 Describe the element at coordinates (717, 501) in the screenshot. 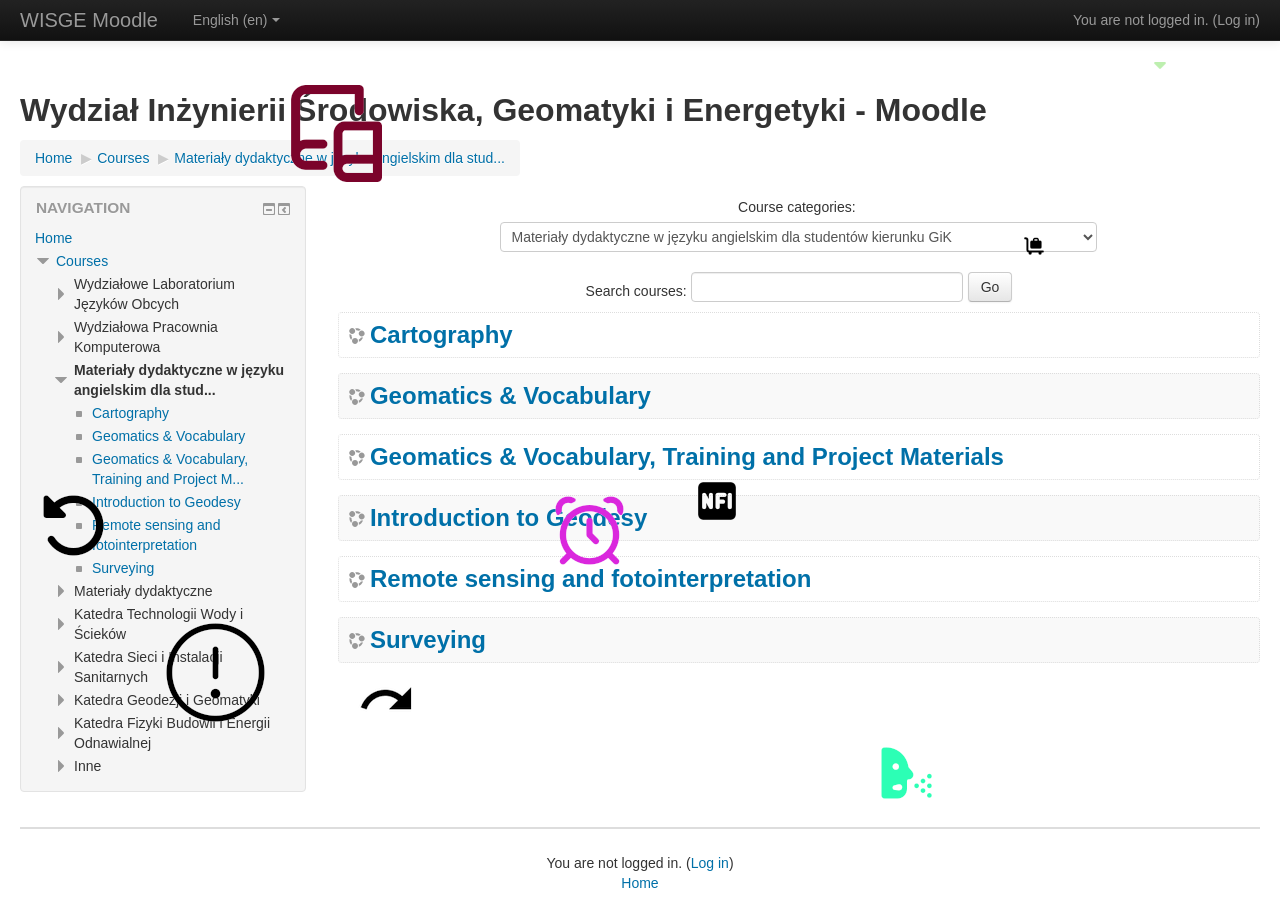

I see `indicates non-food items category` at that location.